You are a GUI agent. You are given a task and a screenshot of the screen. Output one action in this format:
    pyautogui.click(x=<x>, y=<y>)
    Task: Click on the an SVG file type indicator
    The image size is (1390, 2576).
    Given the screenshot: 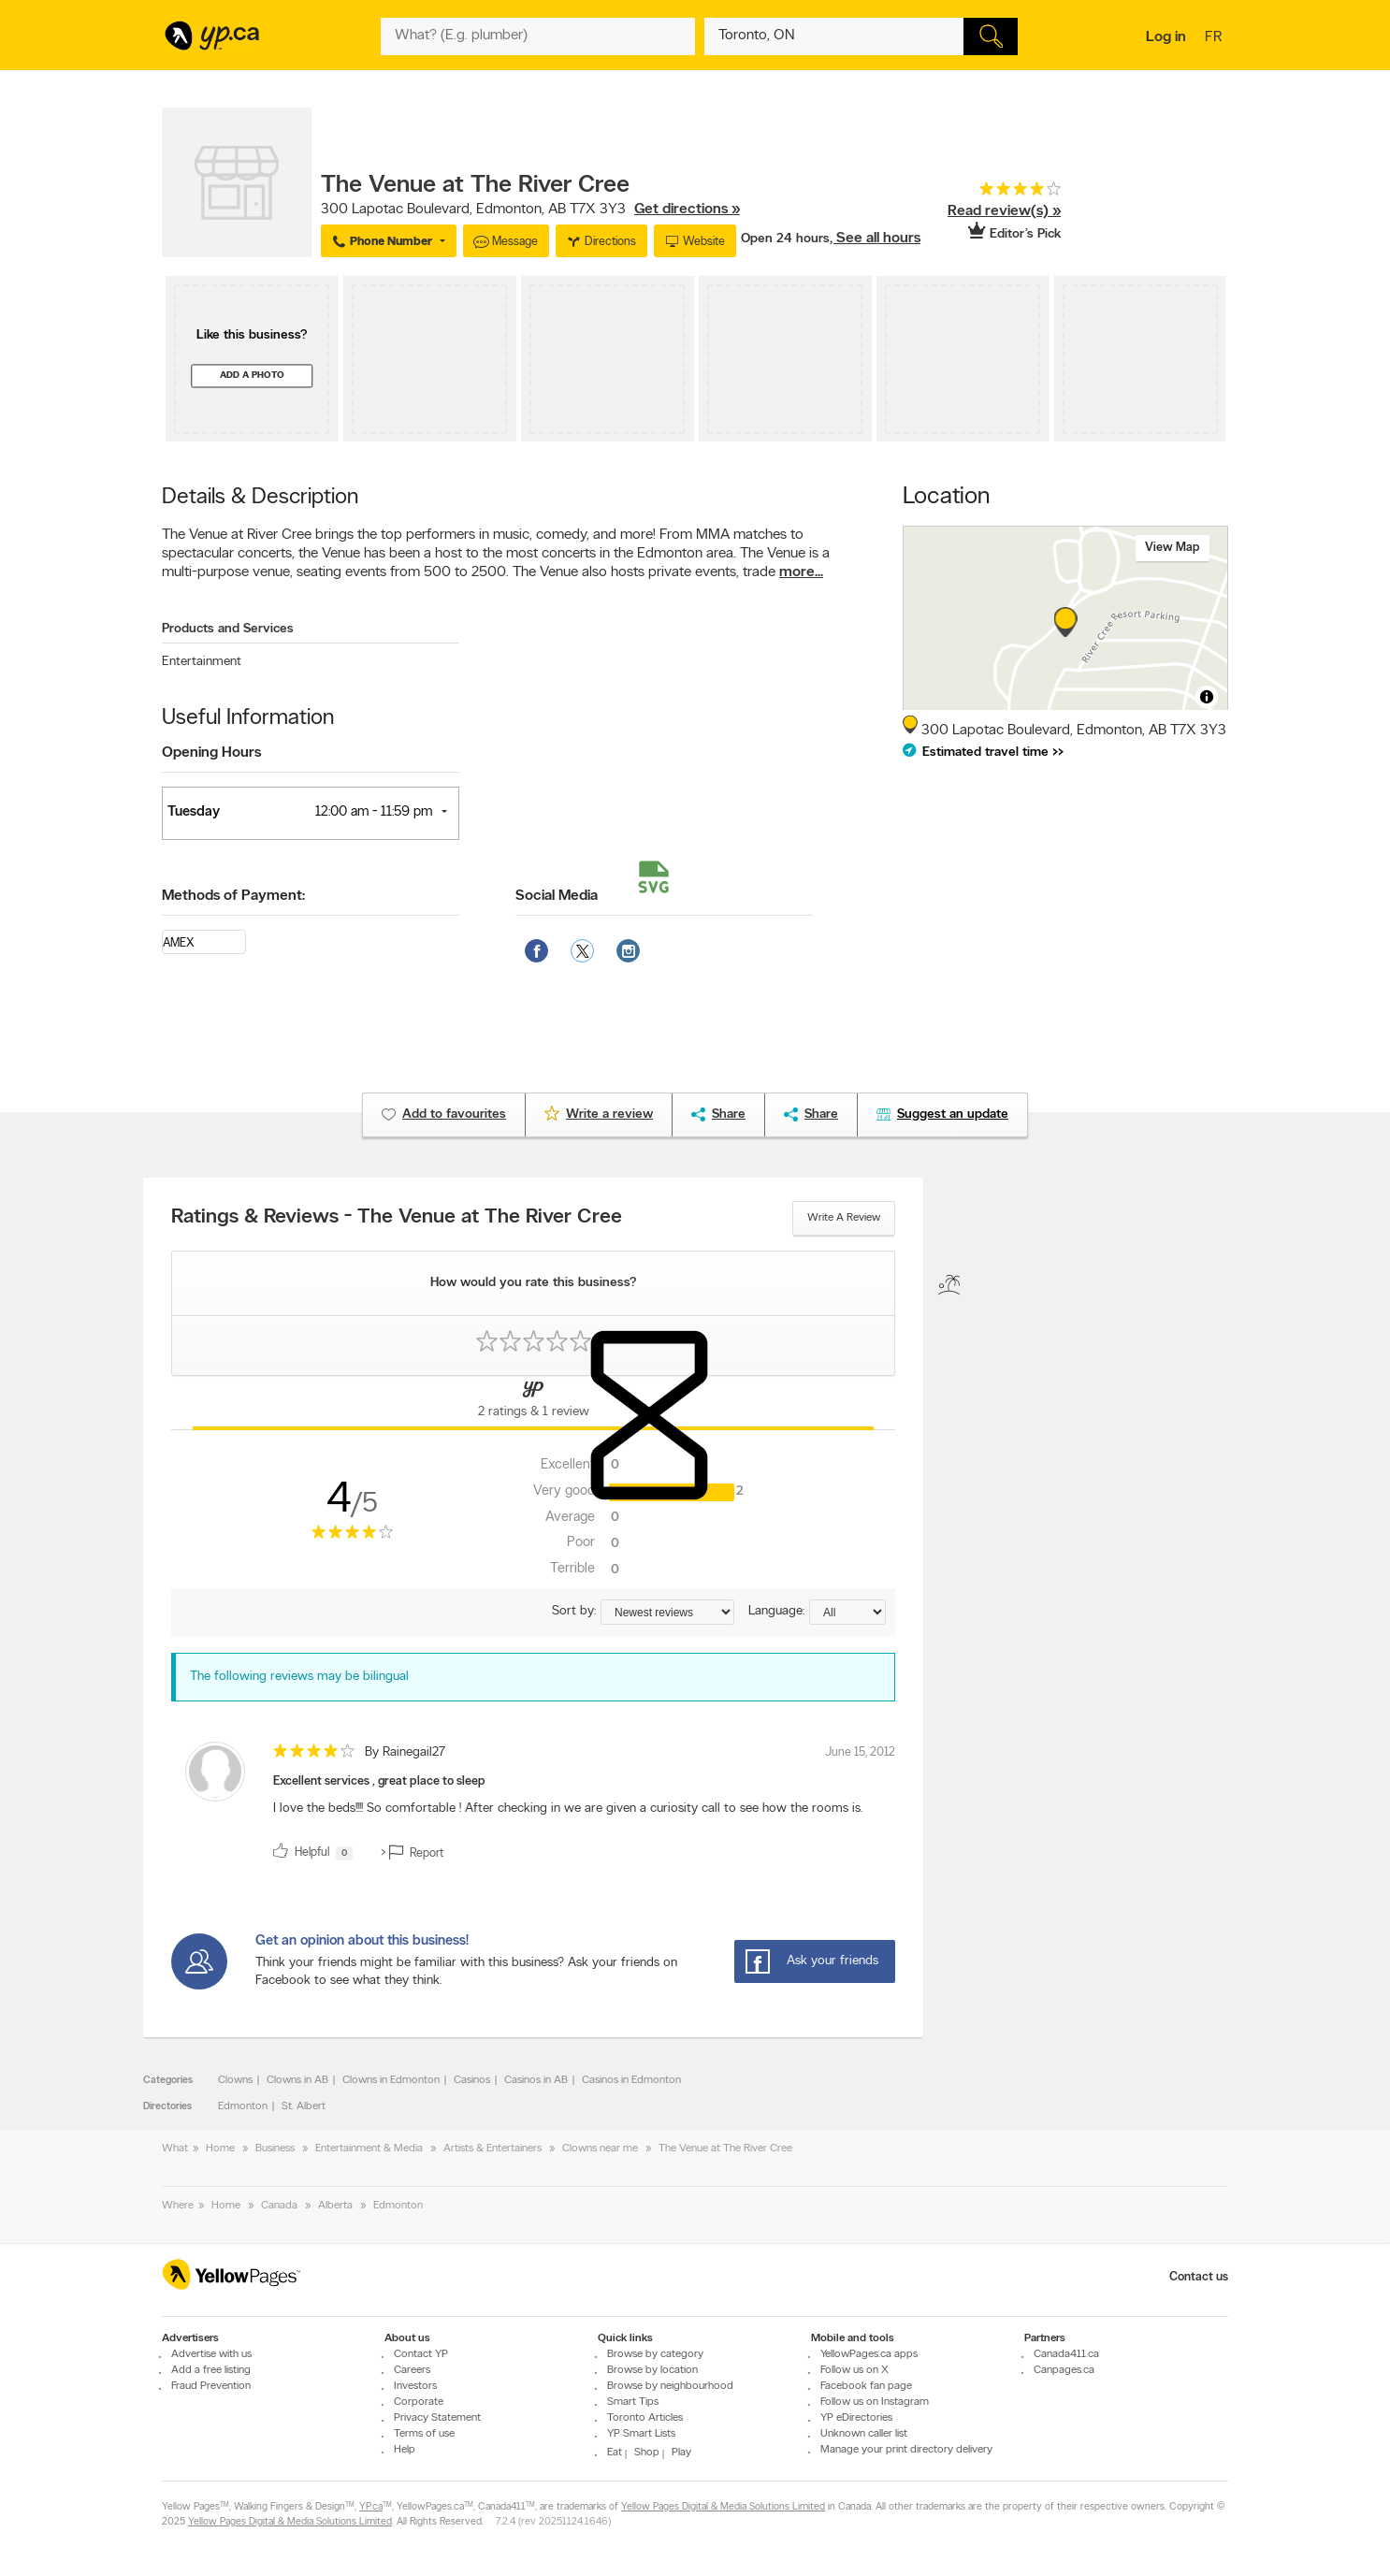 What is the action you would take?
    pyautogui.click(x=654, y=878)
    